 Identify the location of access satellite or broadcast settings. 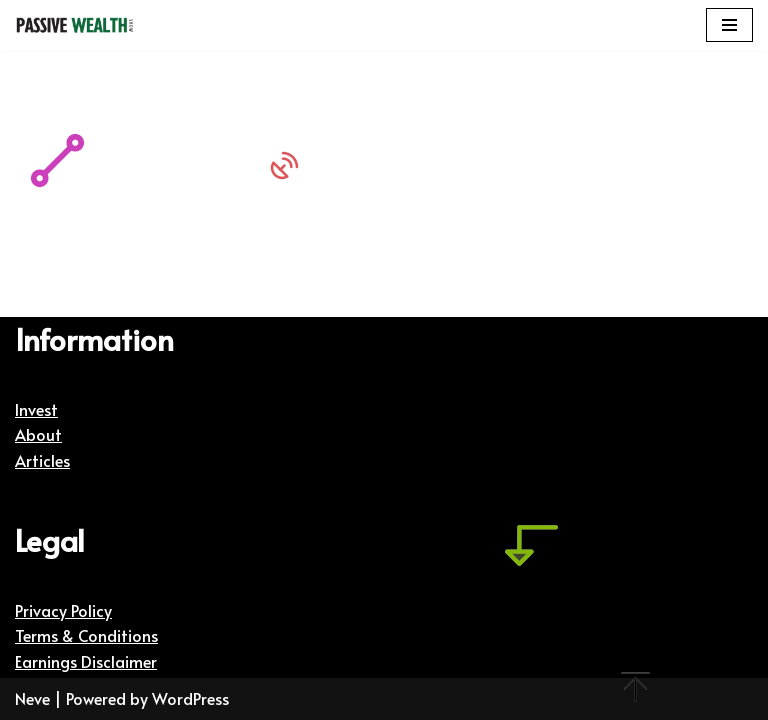
(284, 165).